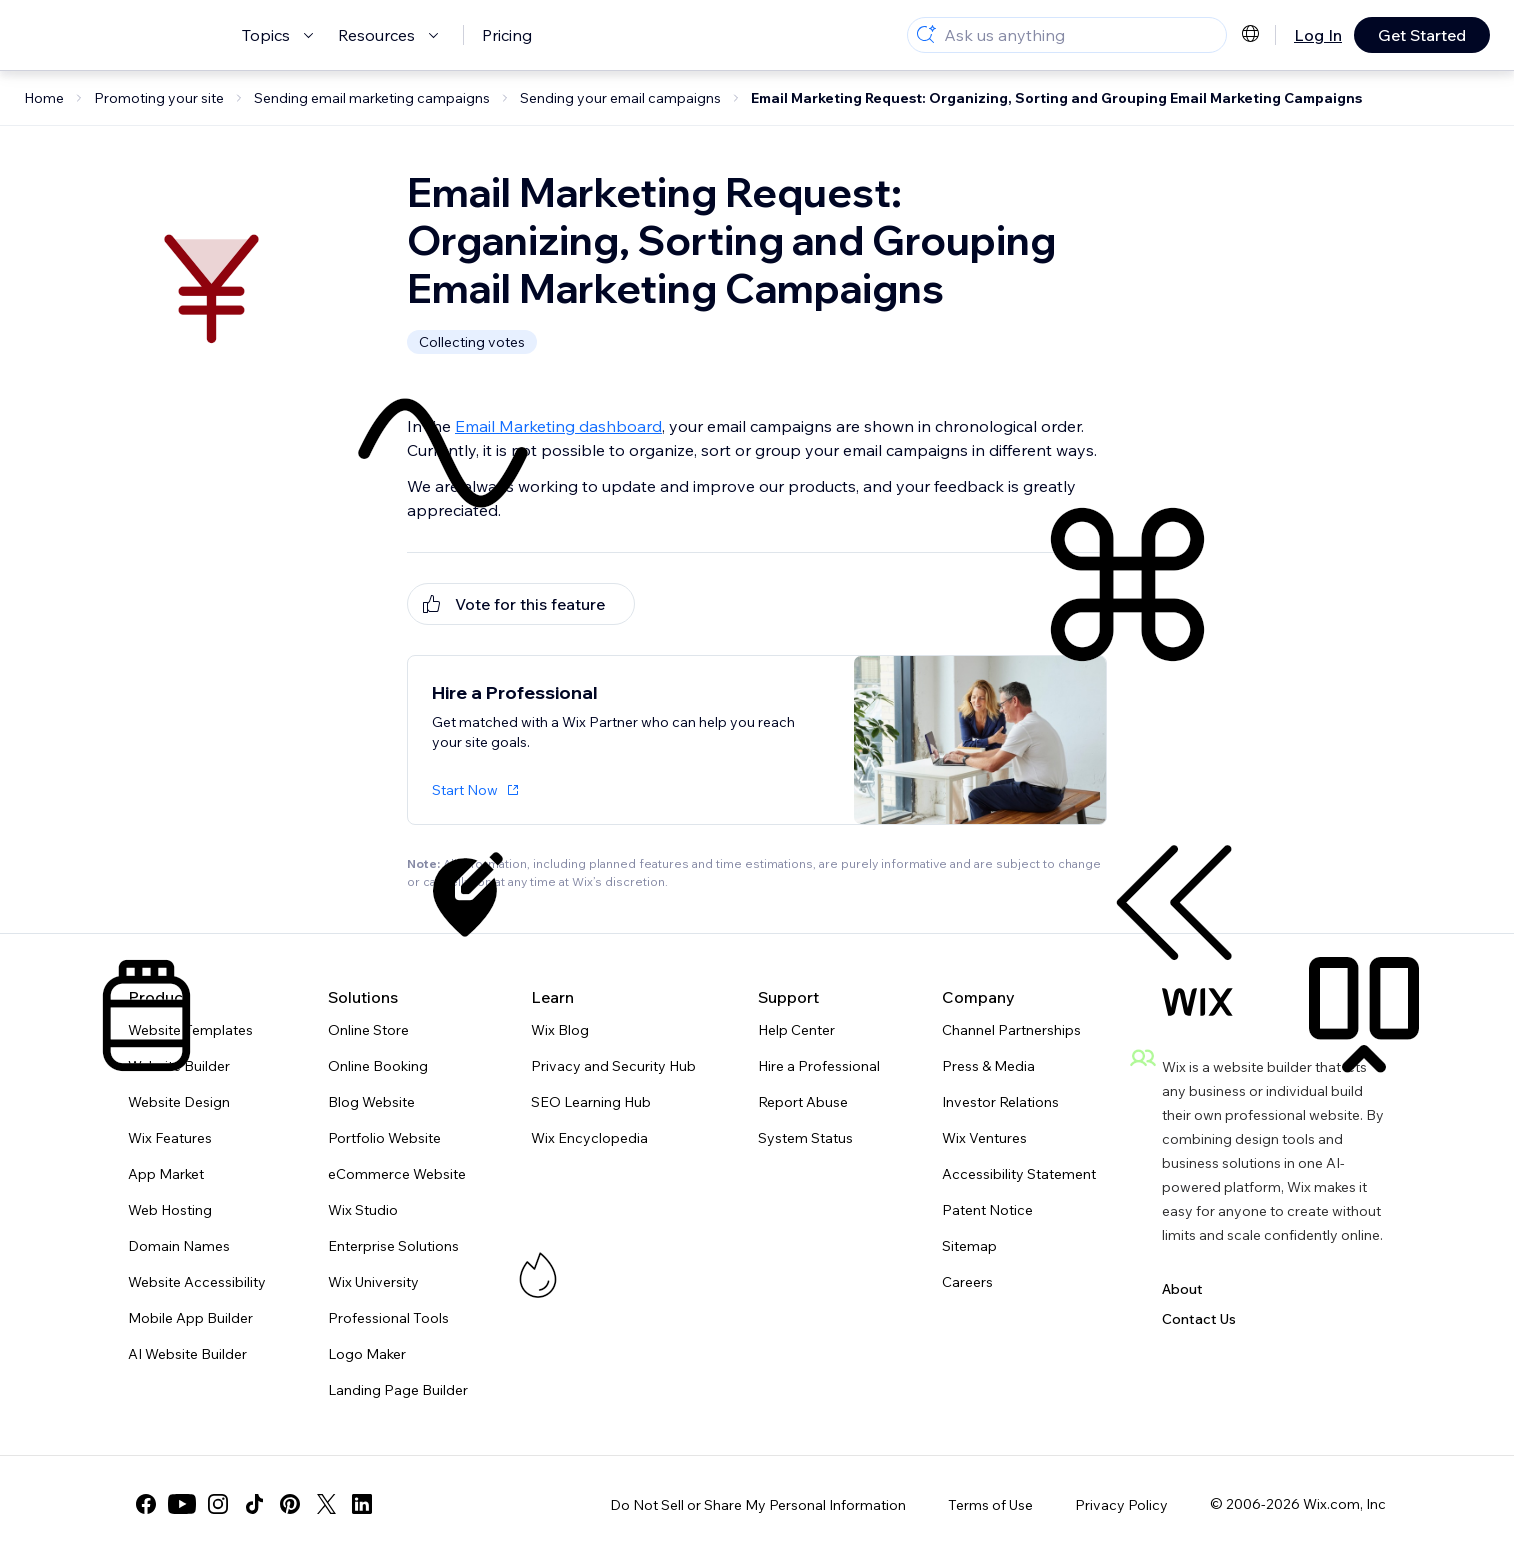 Image resolution: width=1514 pixels, height=1552 pixels. What do you see at coordinates (443, 453) in the screenshot?
I see `indicates audio or sound wave settings` at bounding box center [443, 453].